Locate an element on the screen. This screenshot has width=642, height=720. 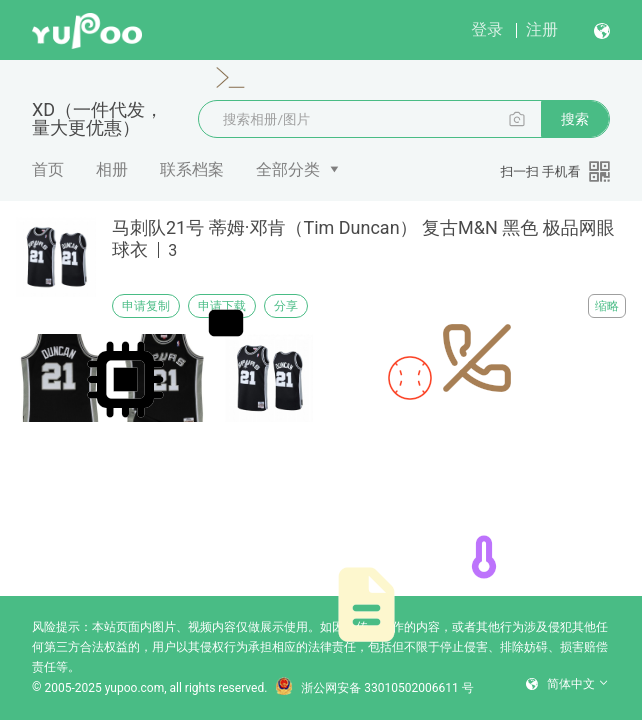
indicates high temperature reading is located at coordinates (484, 557).